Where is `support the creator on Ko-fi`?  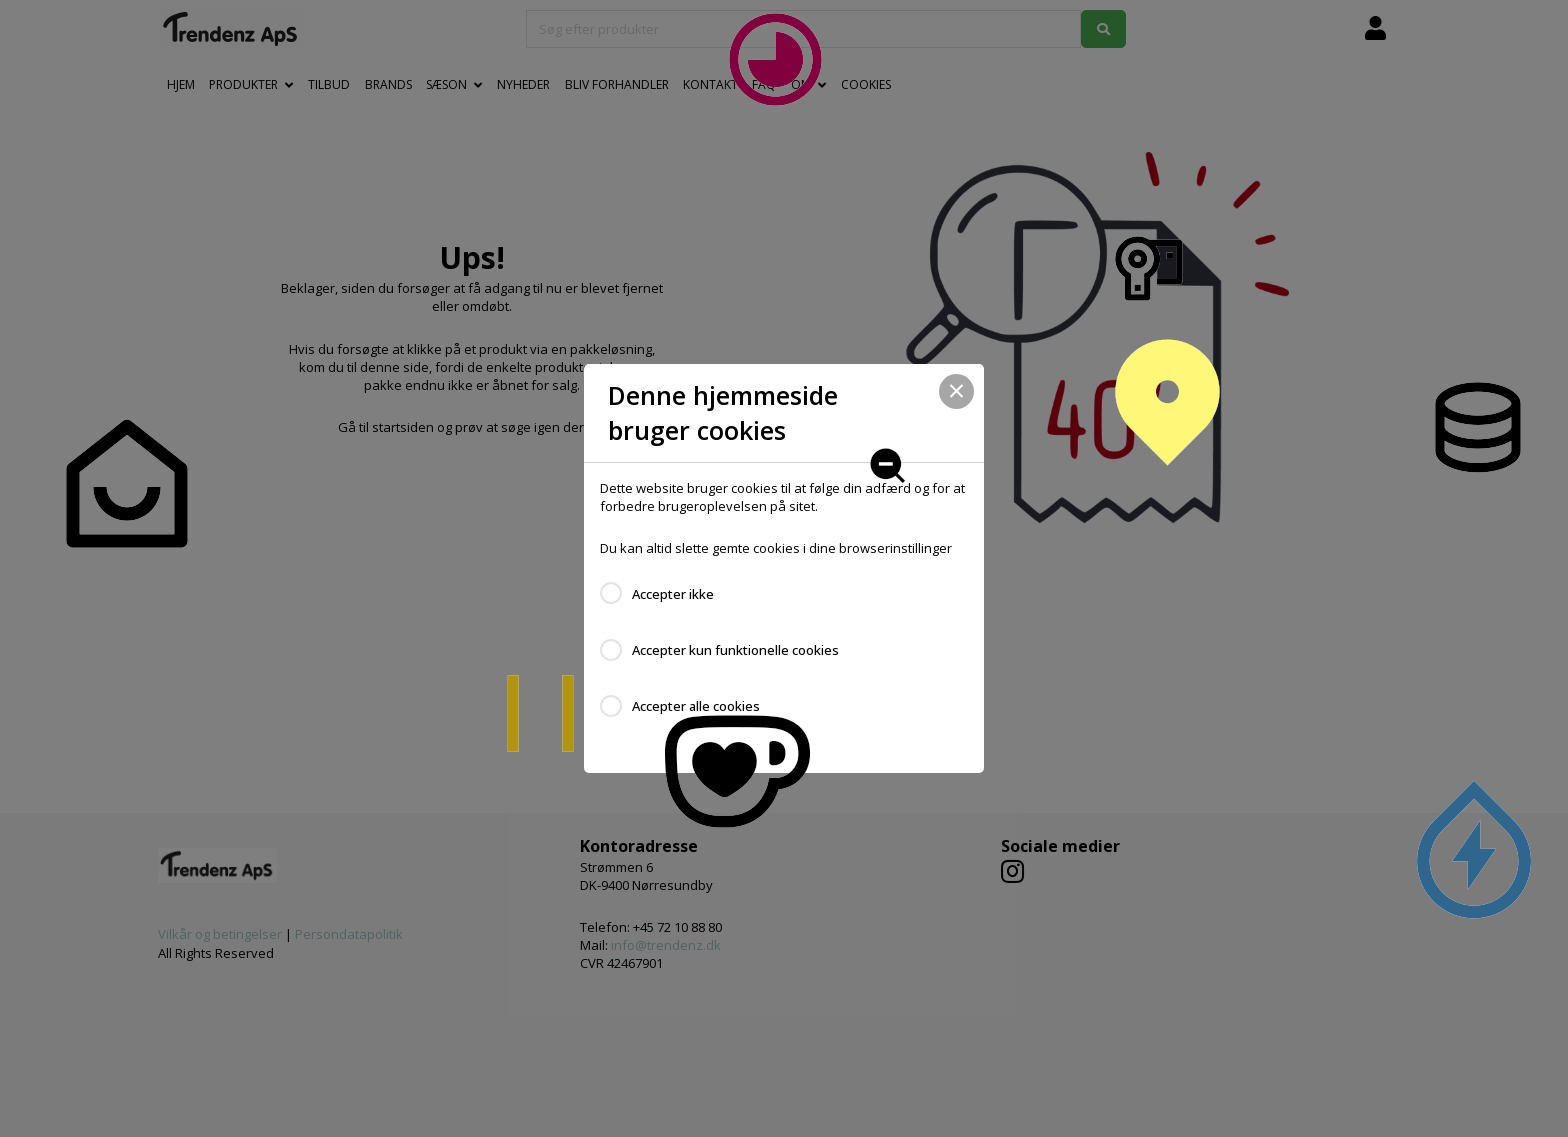
support the creator on Ko-fi is located at coordinates (737, 771).